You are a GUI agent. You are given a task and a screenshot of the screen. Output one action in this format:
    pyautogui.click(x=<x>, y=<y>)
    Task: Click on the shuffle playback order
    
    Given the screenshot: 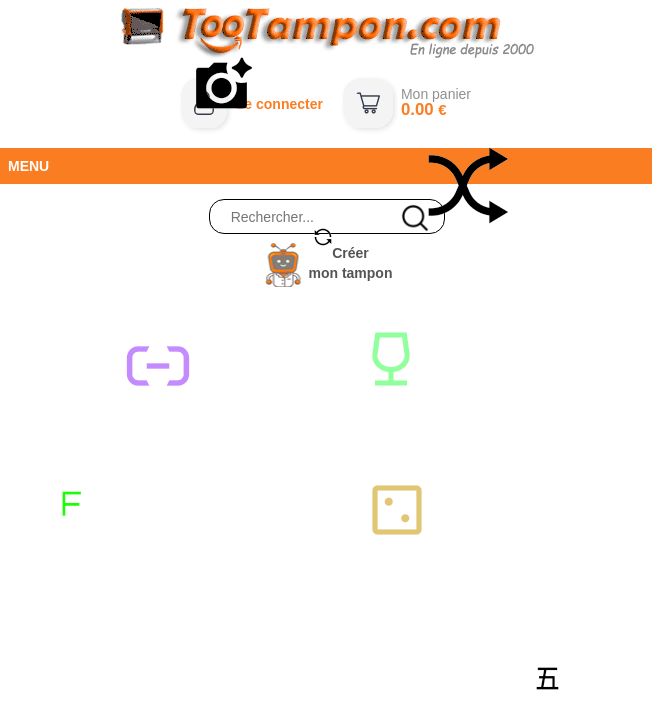 What is the action you would take?
    pyautogui.click(x=466, y=185)
    